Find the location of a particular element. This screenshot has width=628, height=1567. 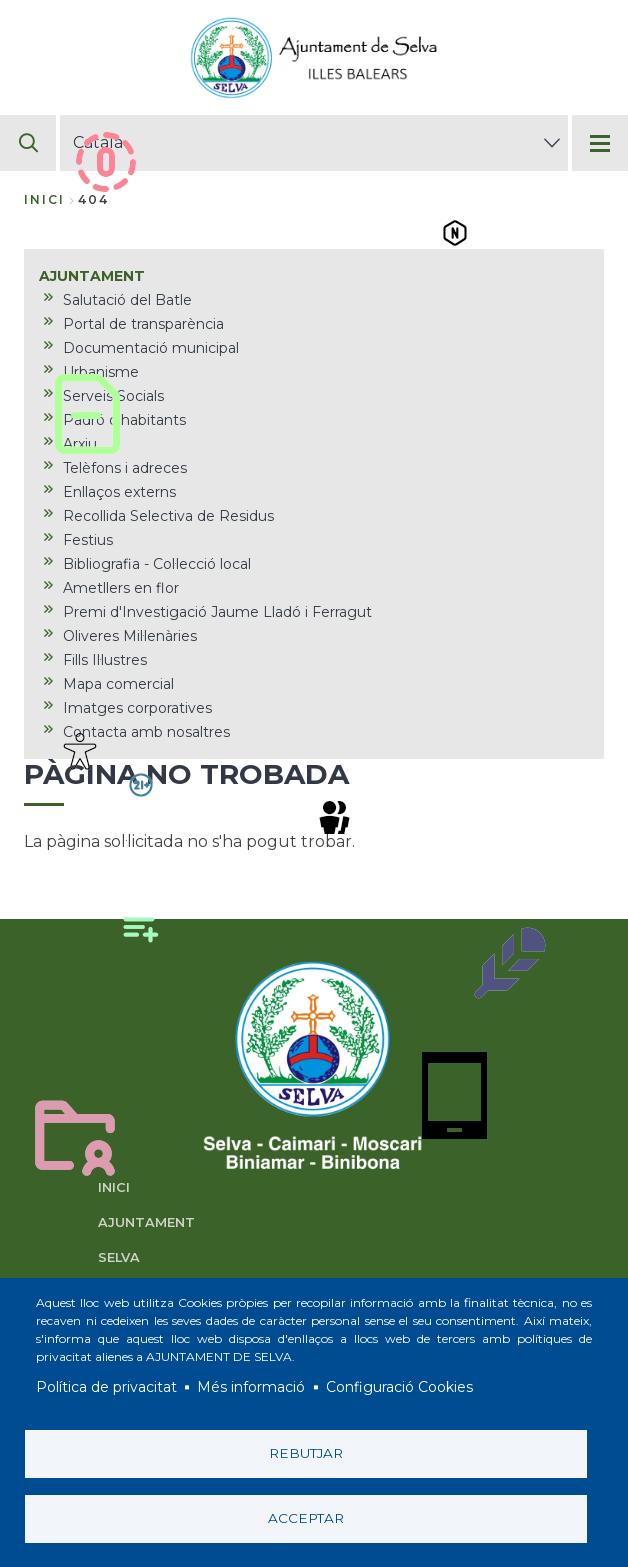

access user files or personal folder is located at coordinates (75, 1136).